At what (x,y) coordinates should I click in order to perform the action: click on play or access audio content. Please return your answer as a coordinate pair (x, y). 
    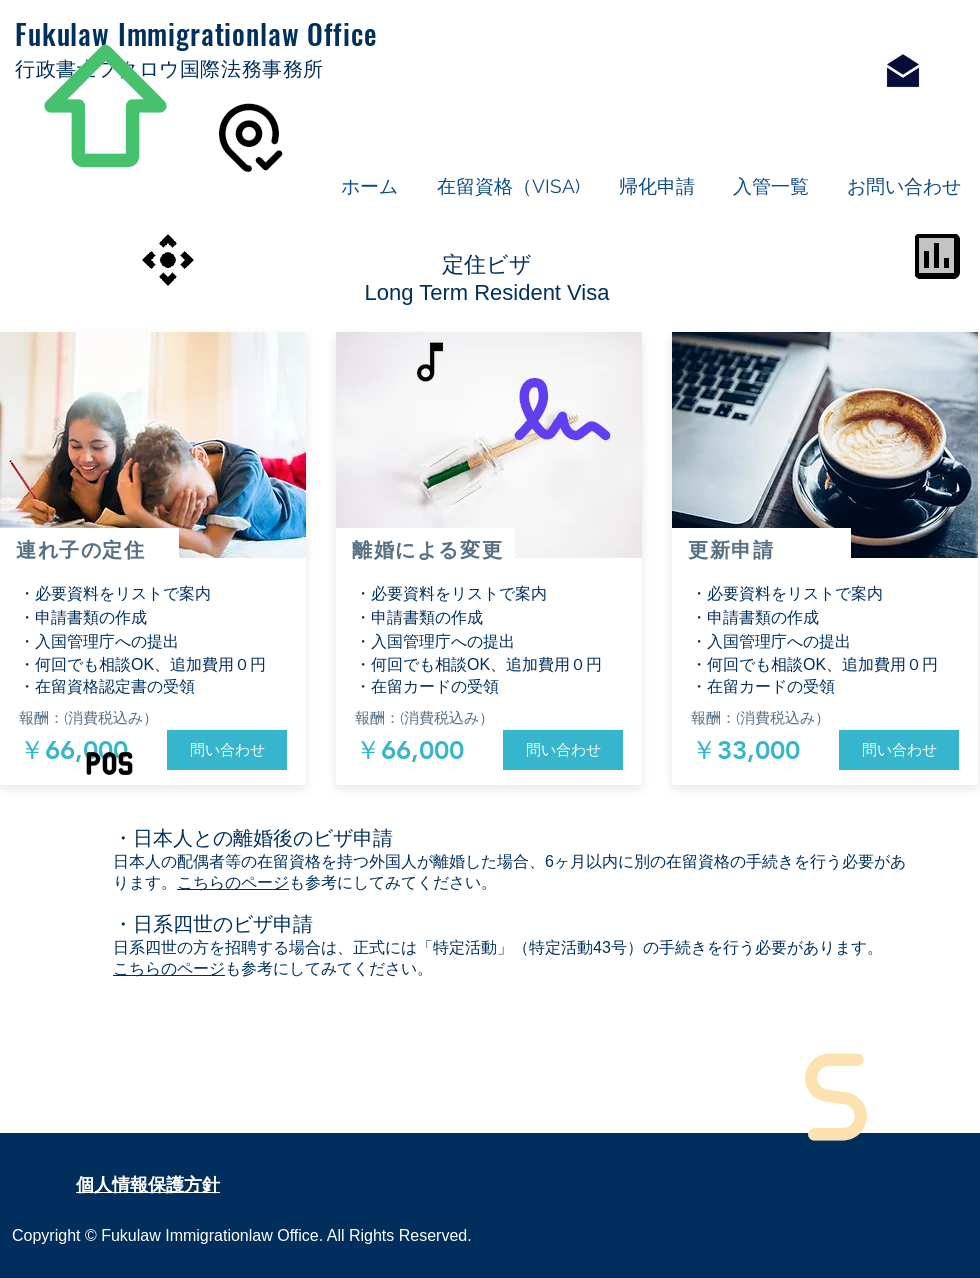
    Looking at the image, I should click on (430, 362).